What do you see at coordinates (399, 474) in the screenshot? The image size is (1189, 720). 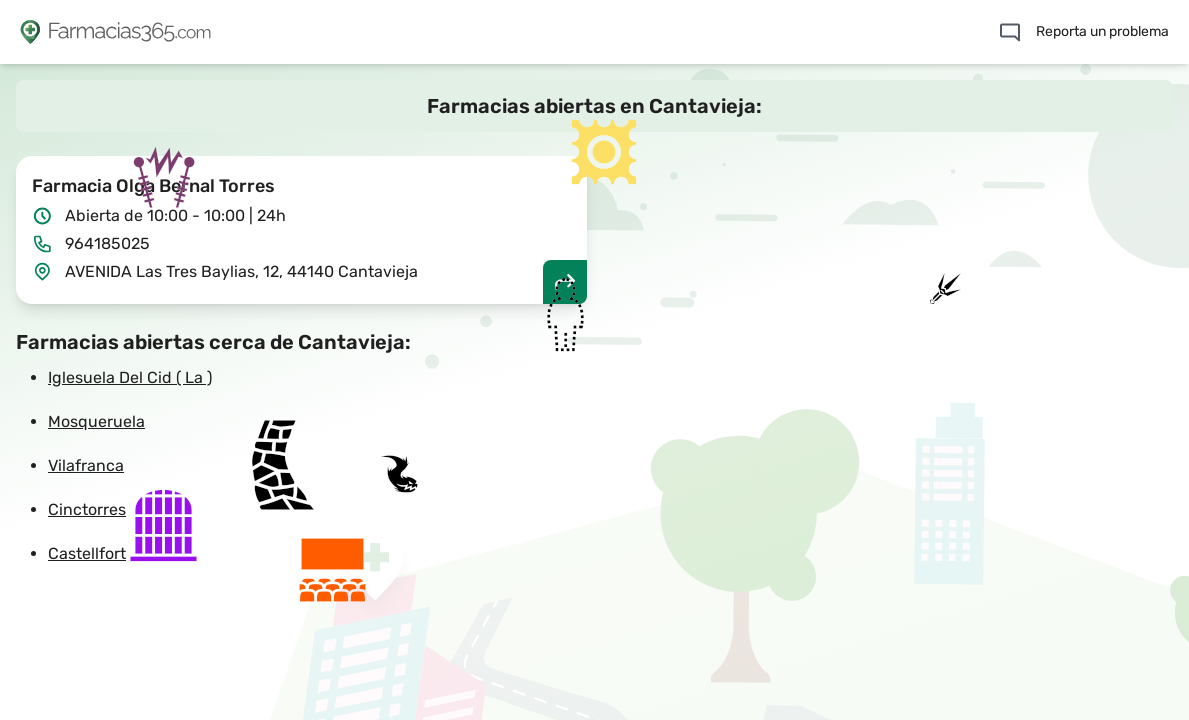 I see `friendly fire or team damage indicator` at bounding box center [399, 474].